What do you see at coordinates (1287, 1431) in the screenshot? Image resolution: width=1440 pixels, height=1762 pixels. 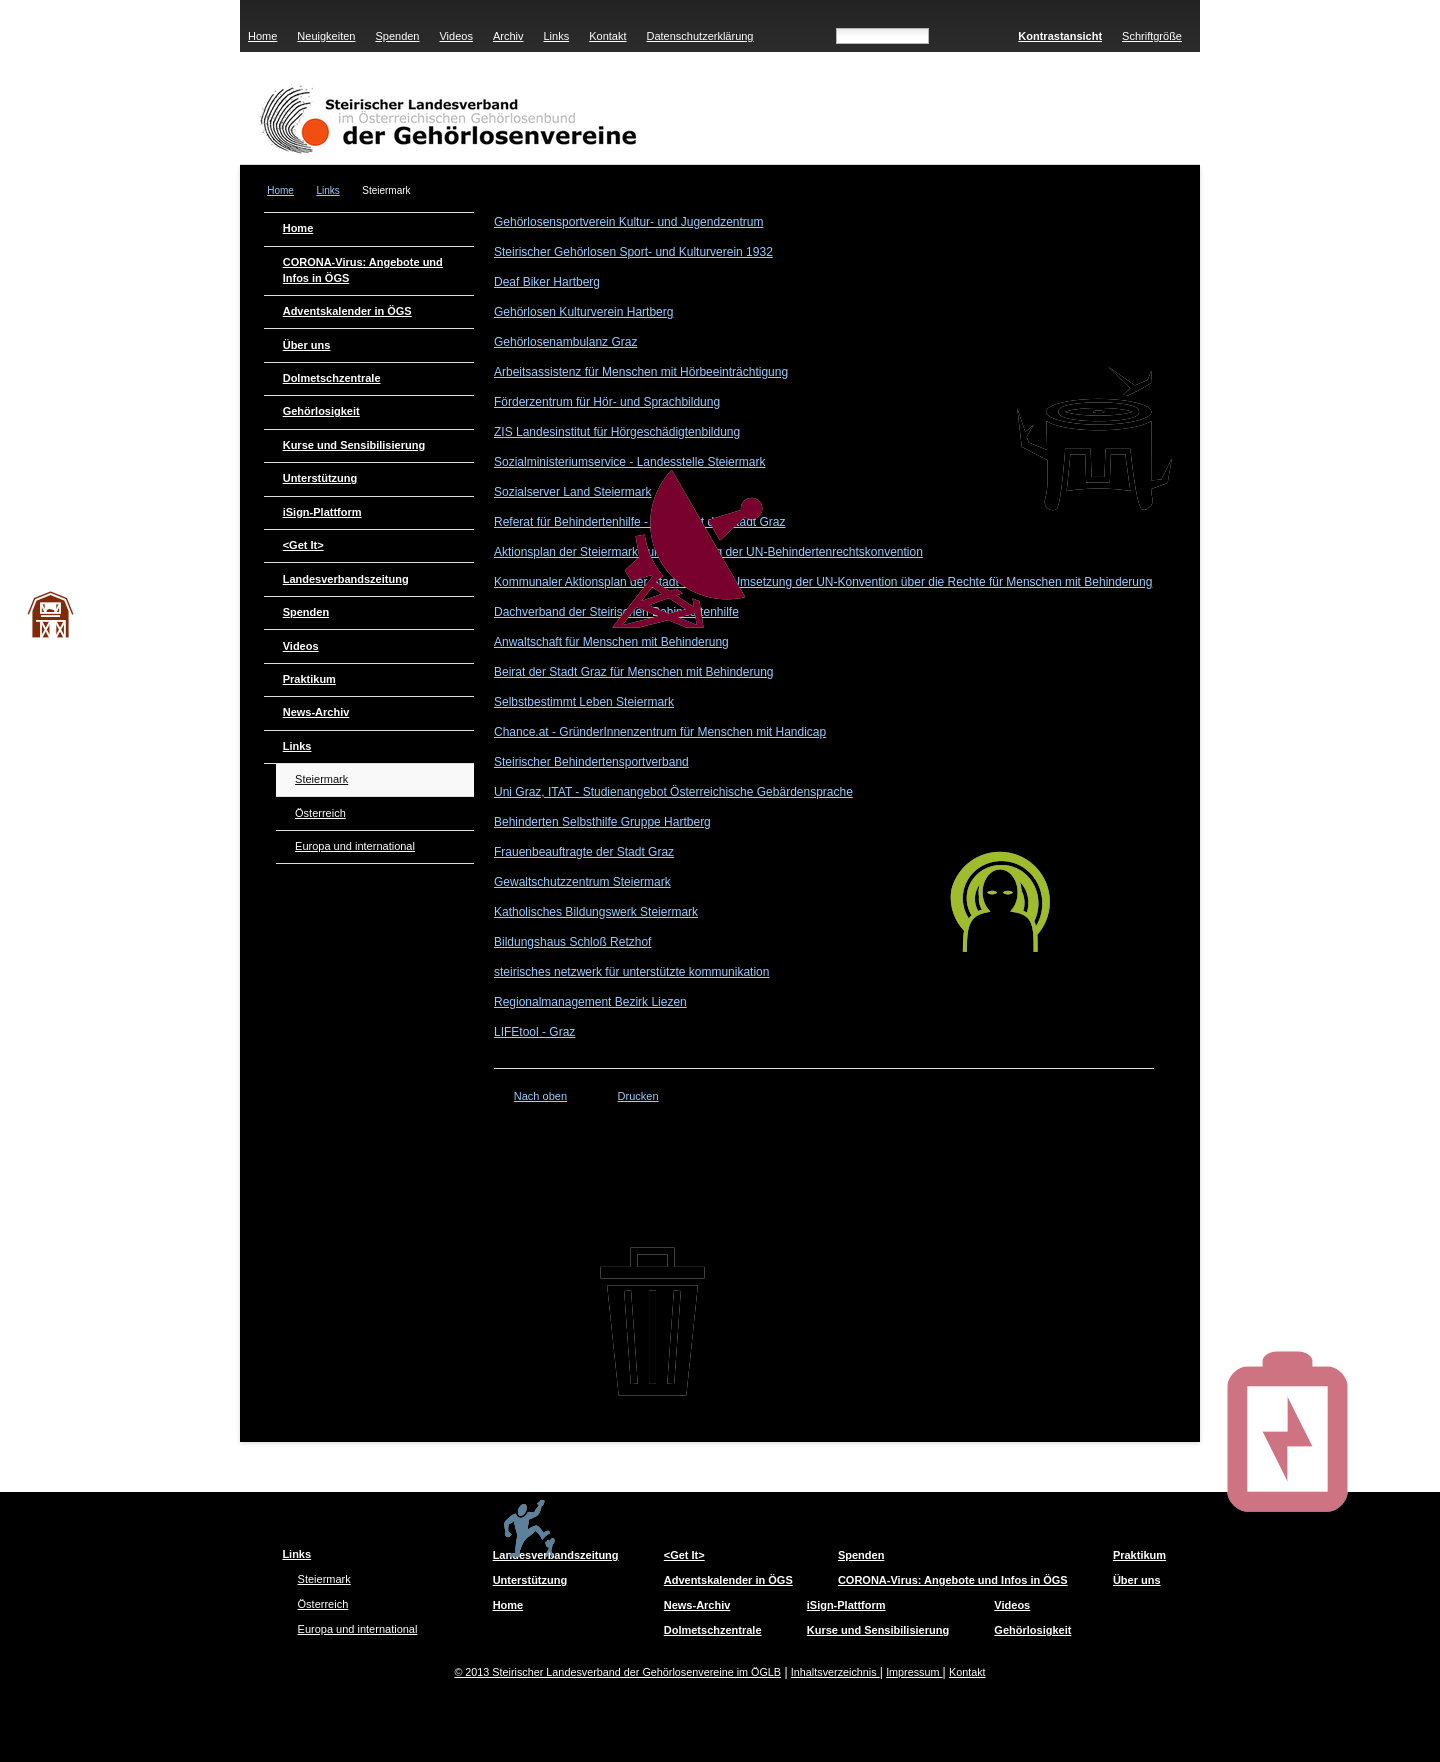 I see `view battery status or power level` at bounding box center [1287, 1431].